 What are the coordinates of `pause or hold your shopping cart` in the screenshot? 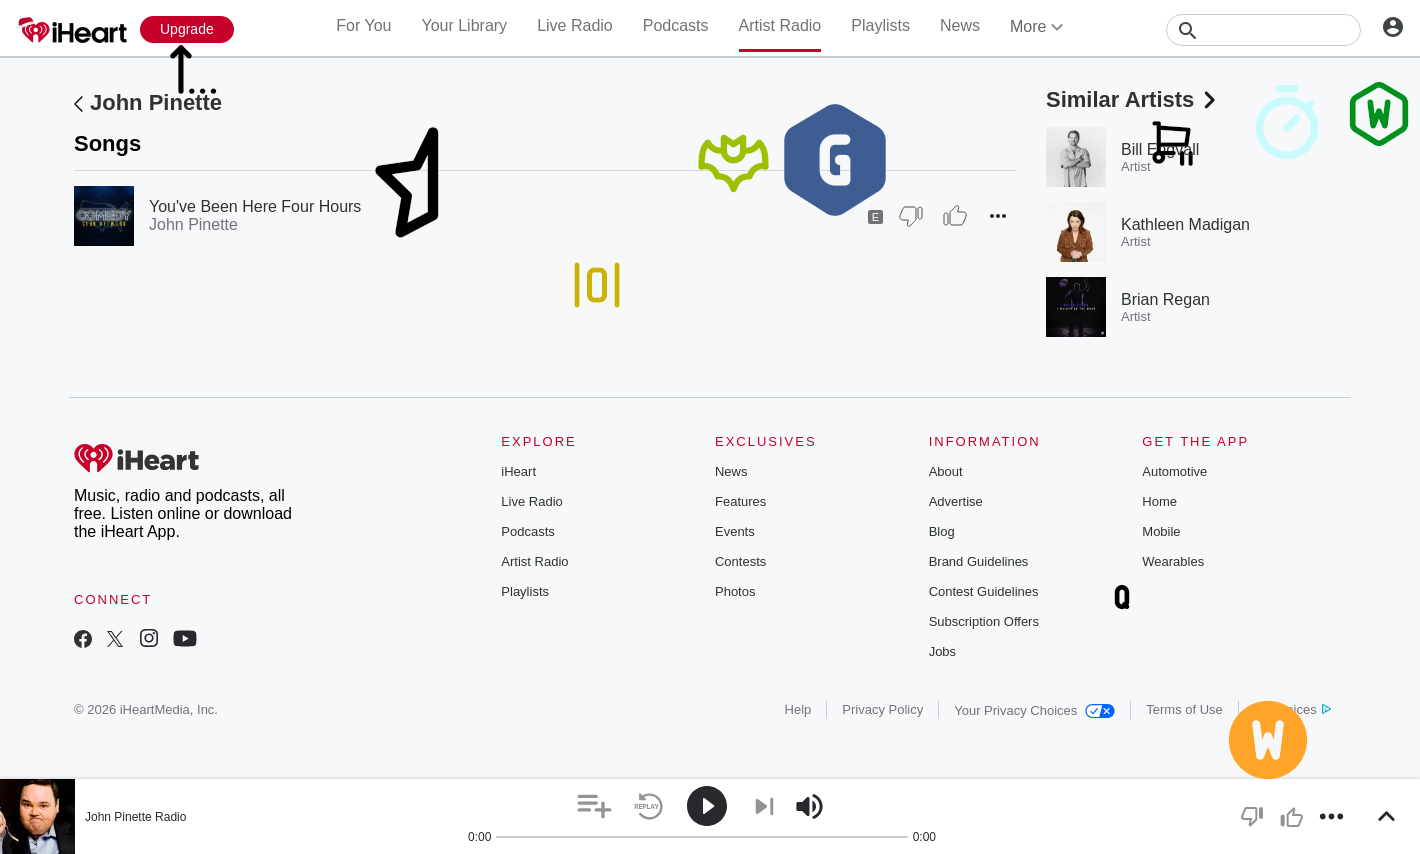 It's located at (1171, 142).